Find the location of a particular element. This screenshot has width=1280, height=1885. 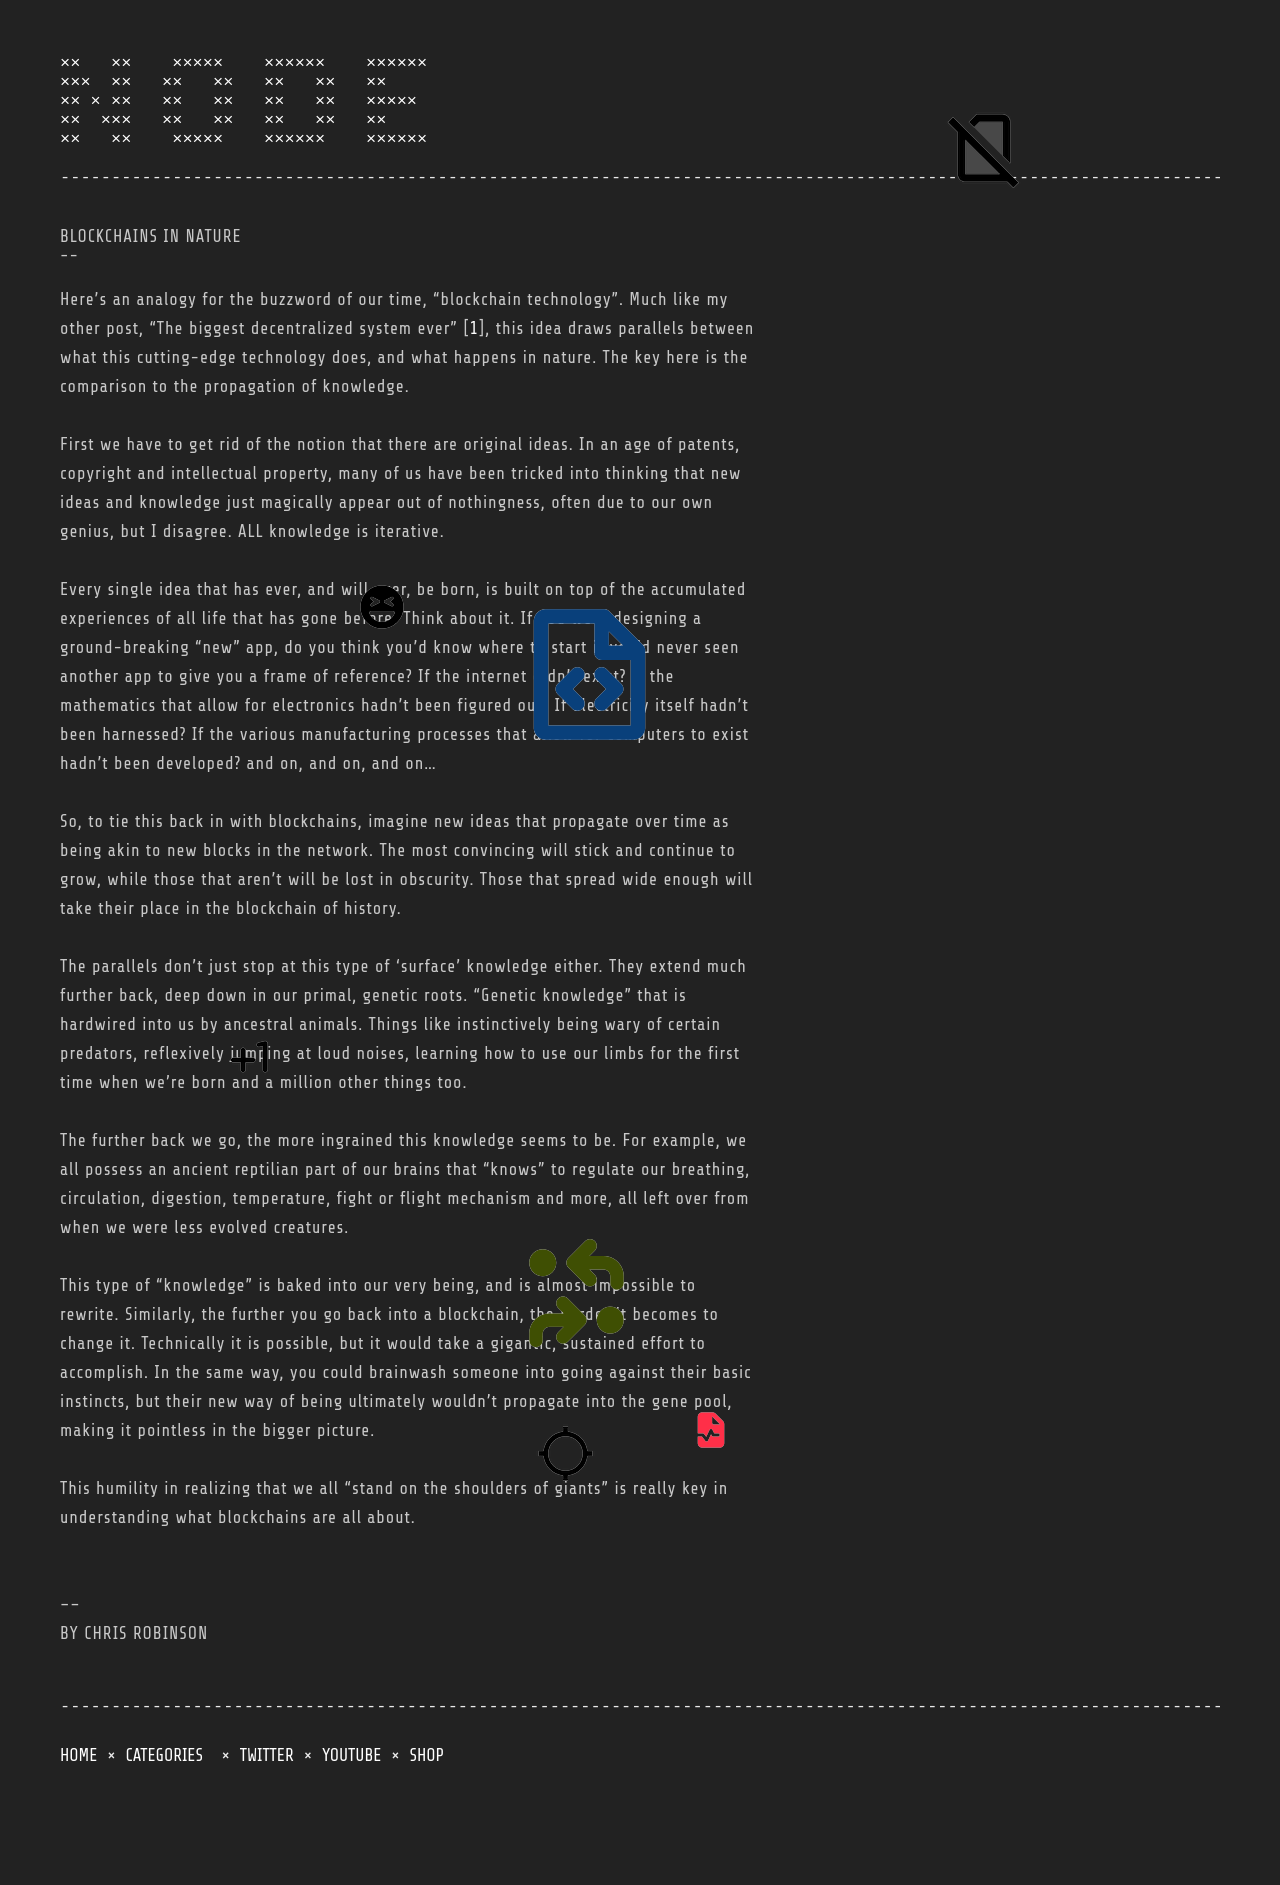

add one to a count or quantity is located at coordinates (250, 1057).